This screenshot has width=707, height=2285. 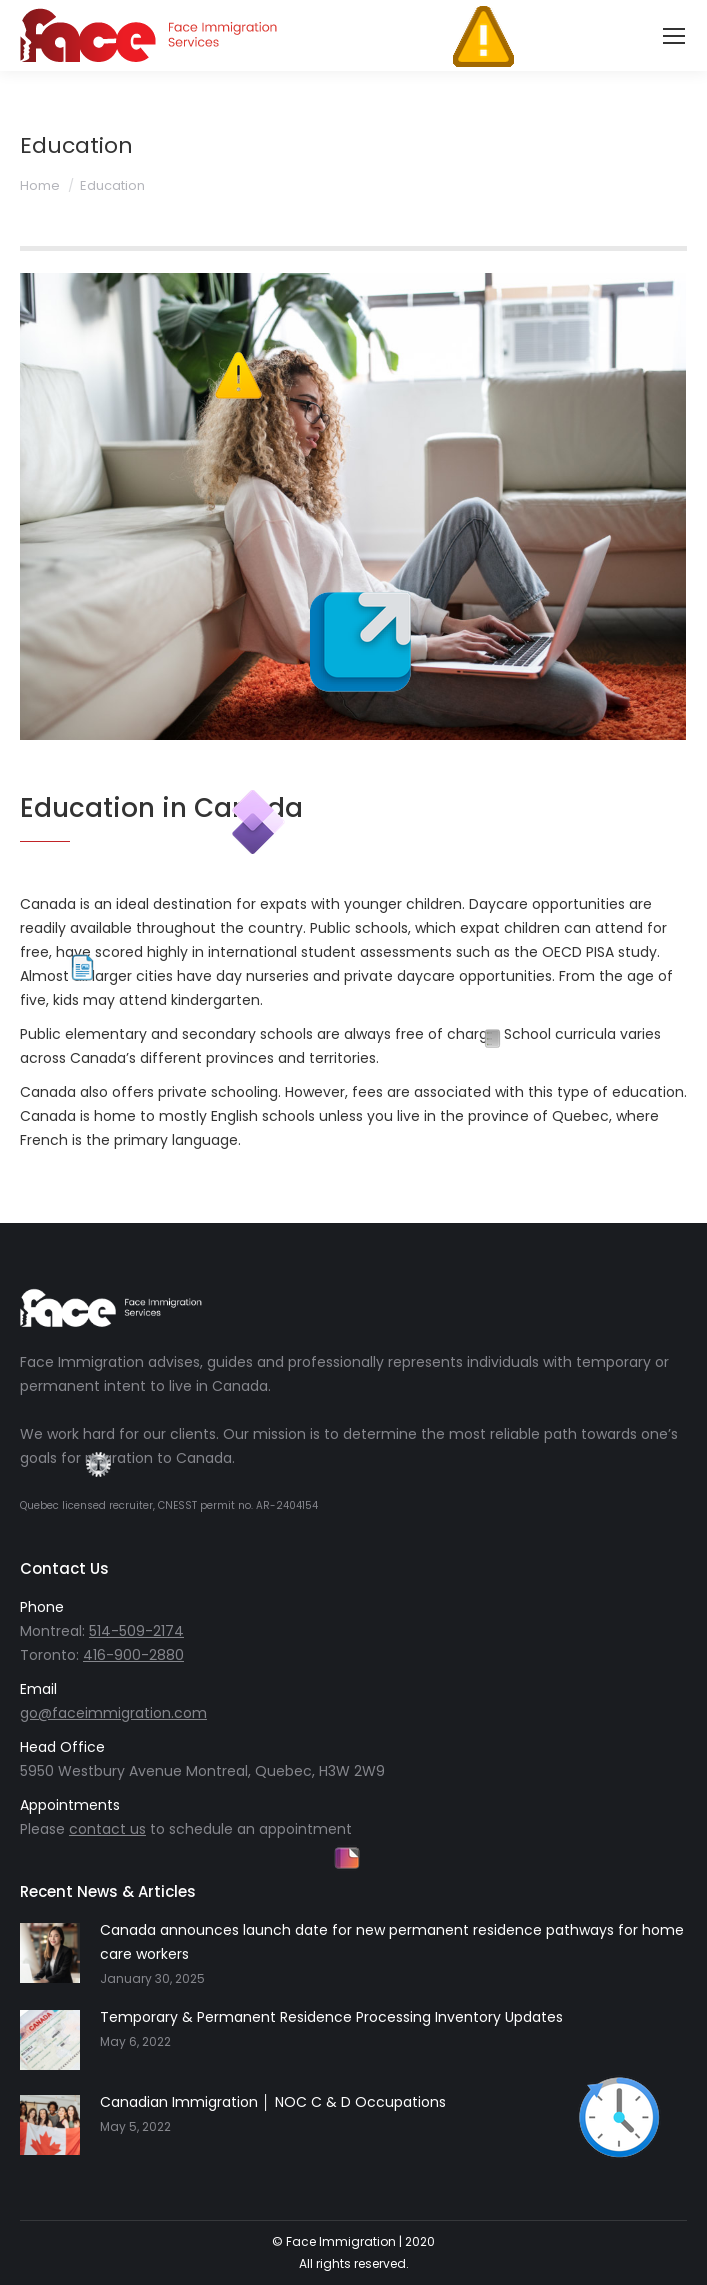 What do you see at coordinates (620, 2117) in the screenshot?
I see `open the reservations app` at bounding box center [620, 2117].